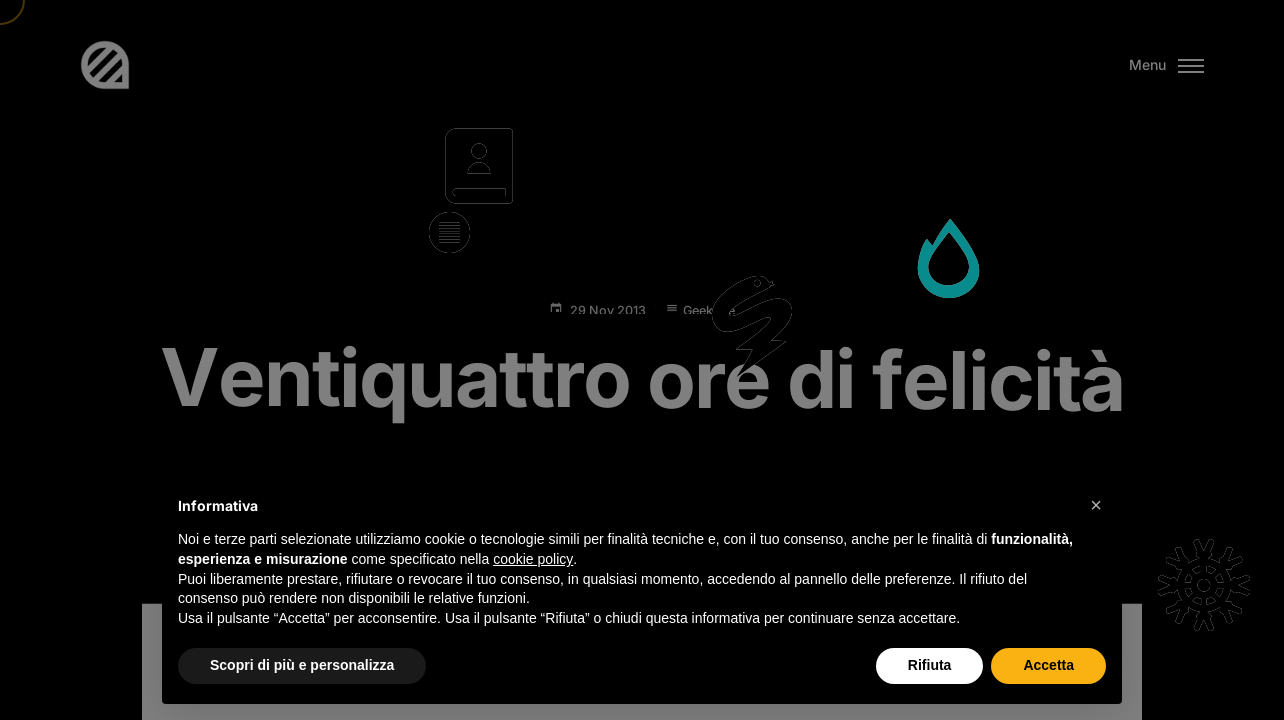 The image size is (1284, 720). Describe the element at coordinates (1204, 585) in the screenshot. I see `knex.js database query builder` at that location.